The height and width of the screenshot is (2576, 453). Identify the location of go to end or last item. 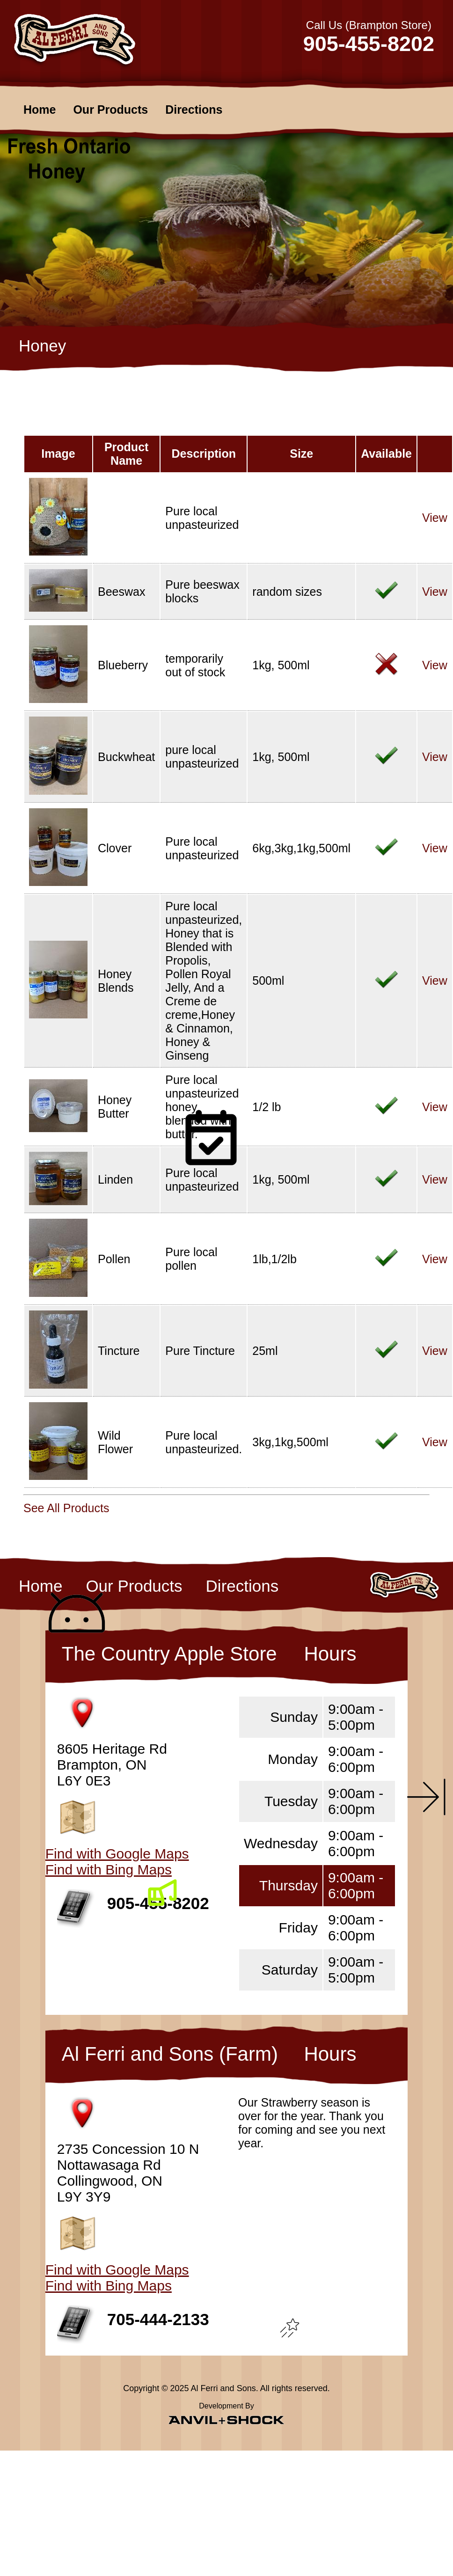
(427, 1797).